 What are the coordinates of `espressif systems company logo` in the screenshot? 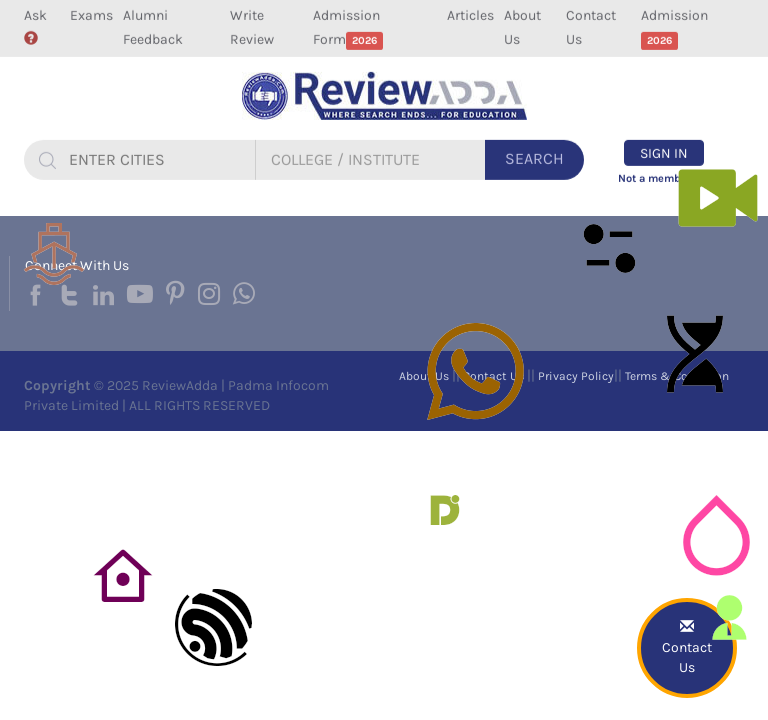 It's located at (213, 627).